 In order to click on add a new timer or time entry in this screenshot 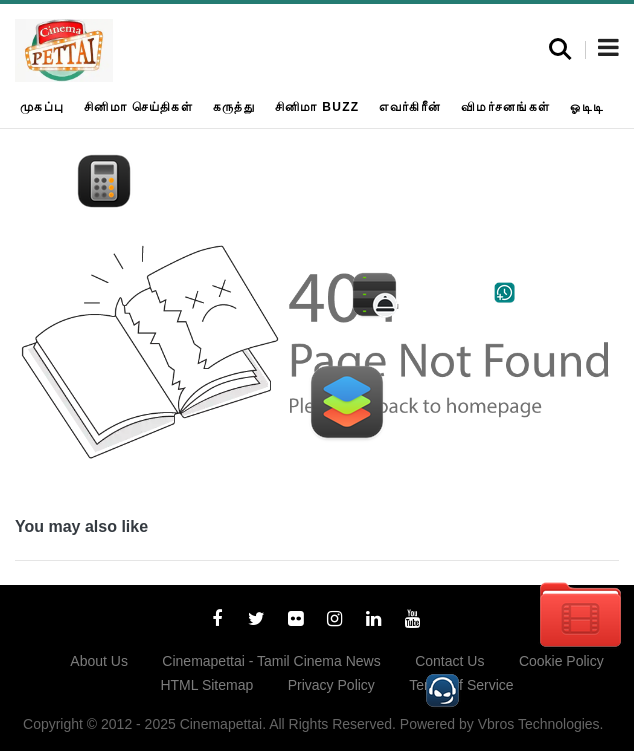, I will do `click(504, 292)`.